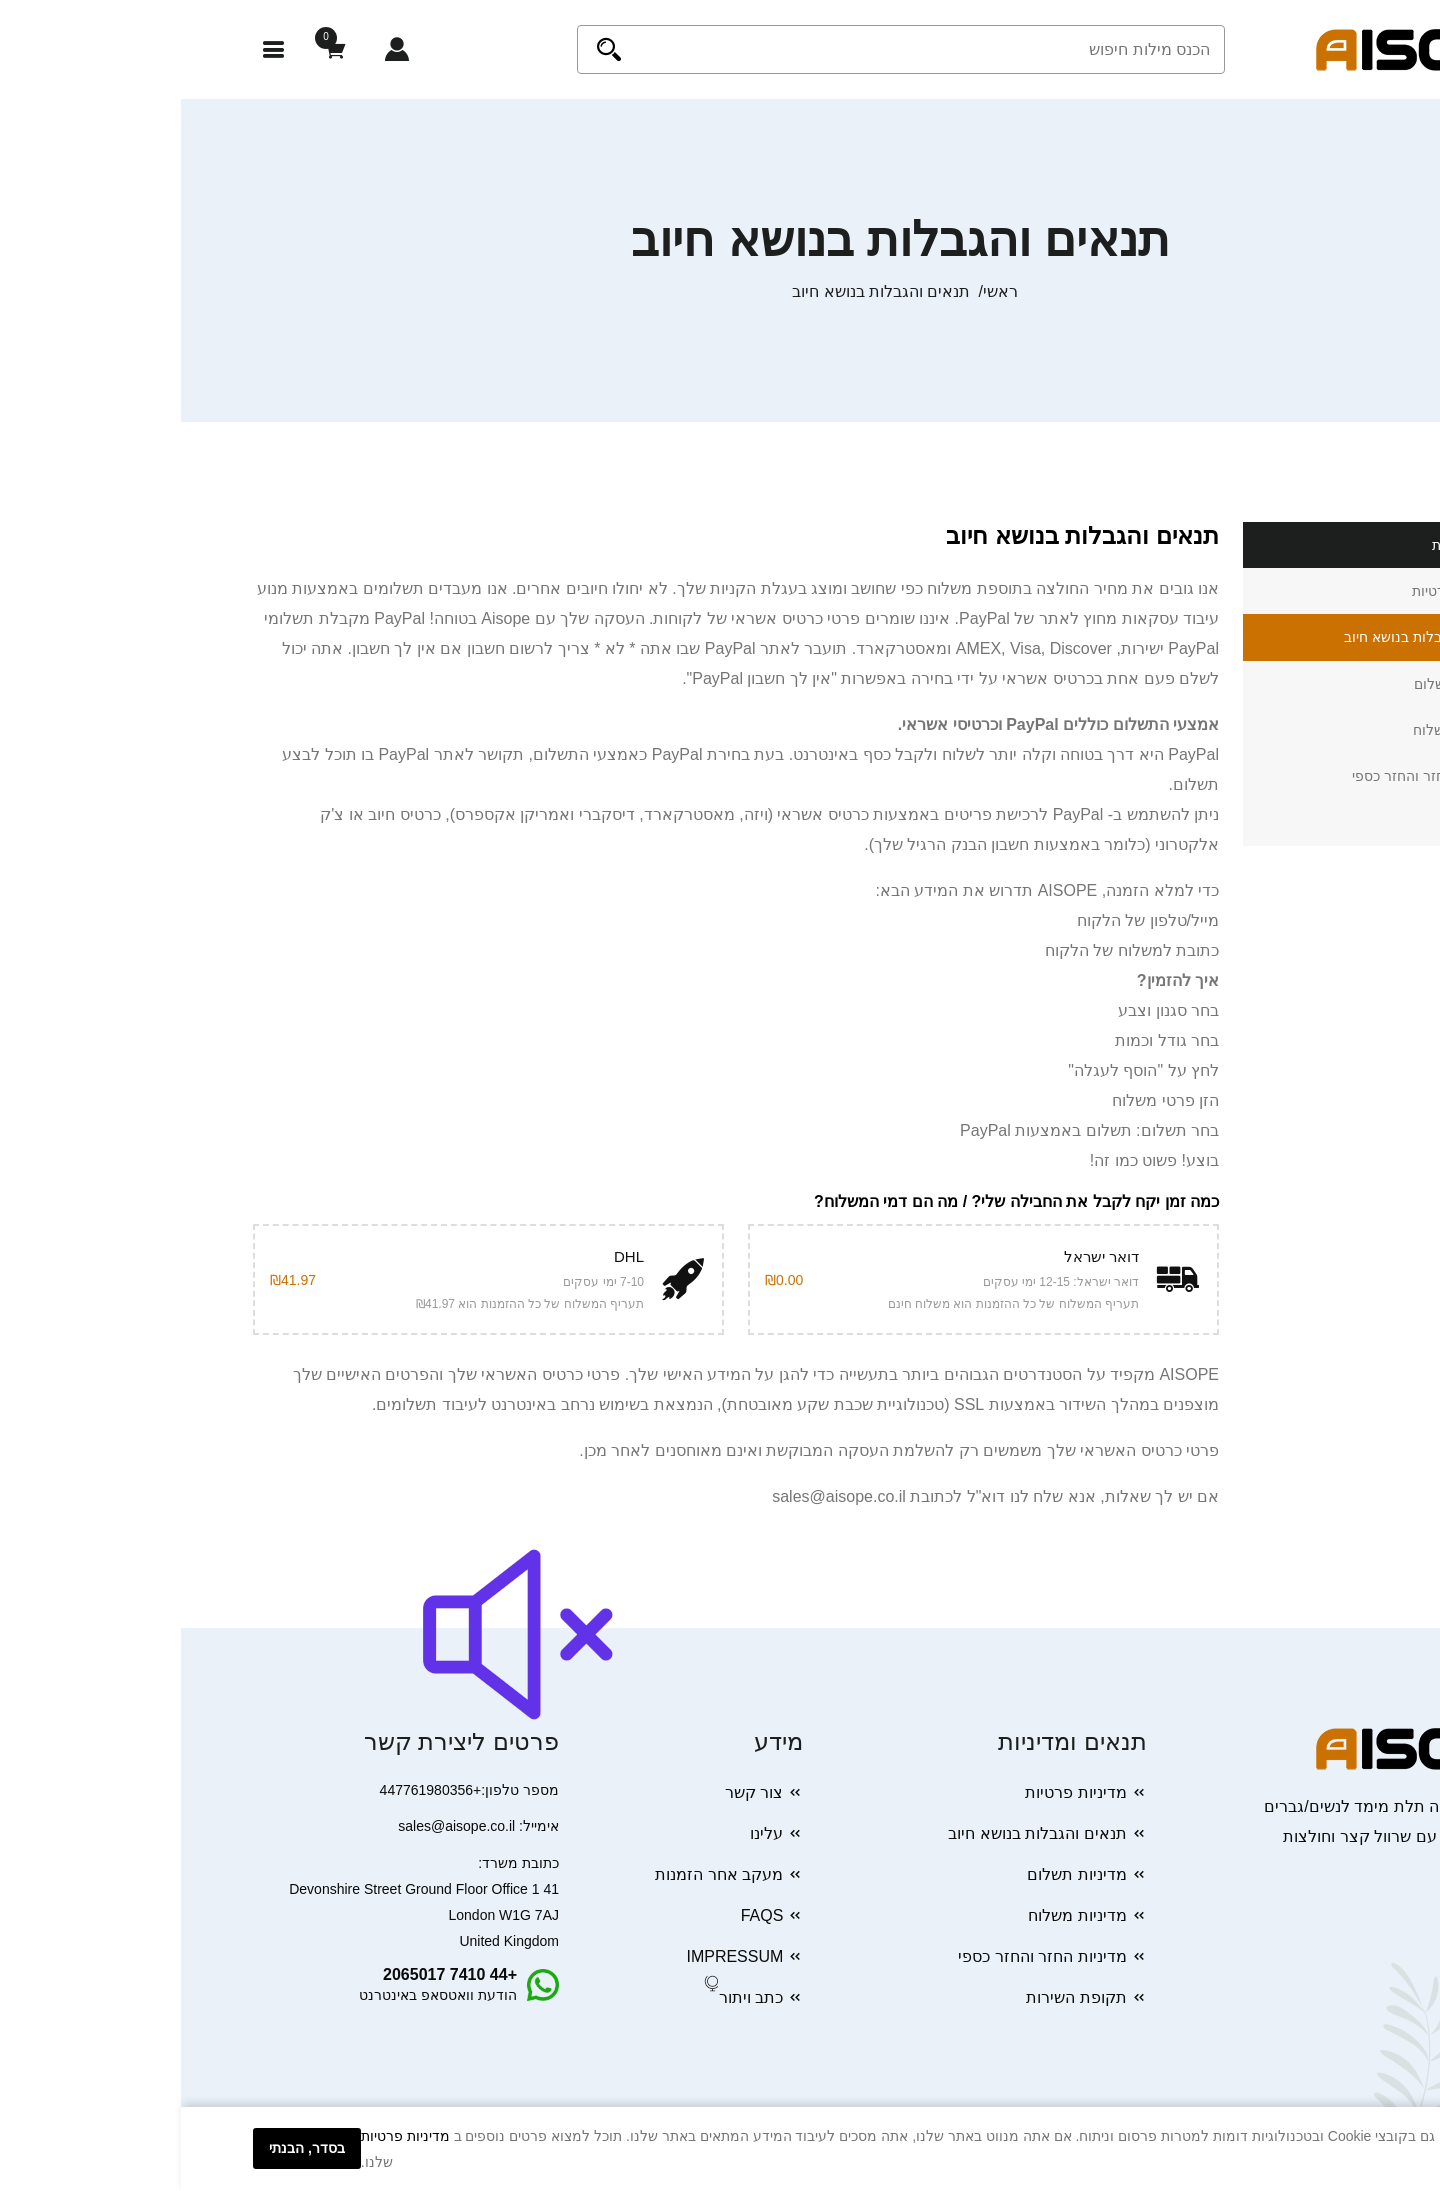  Describe the element at coordinates (712, 1983) in the screenshot. I see `access global or international settings` at that location.